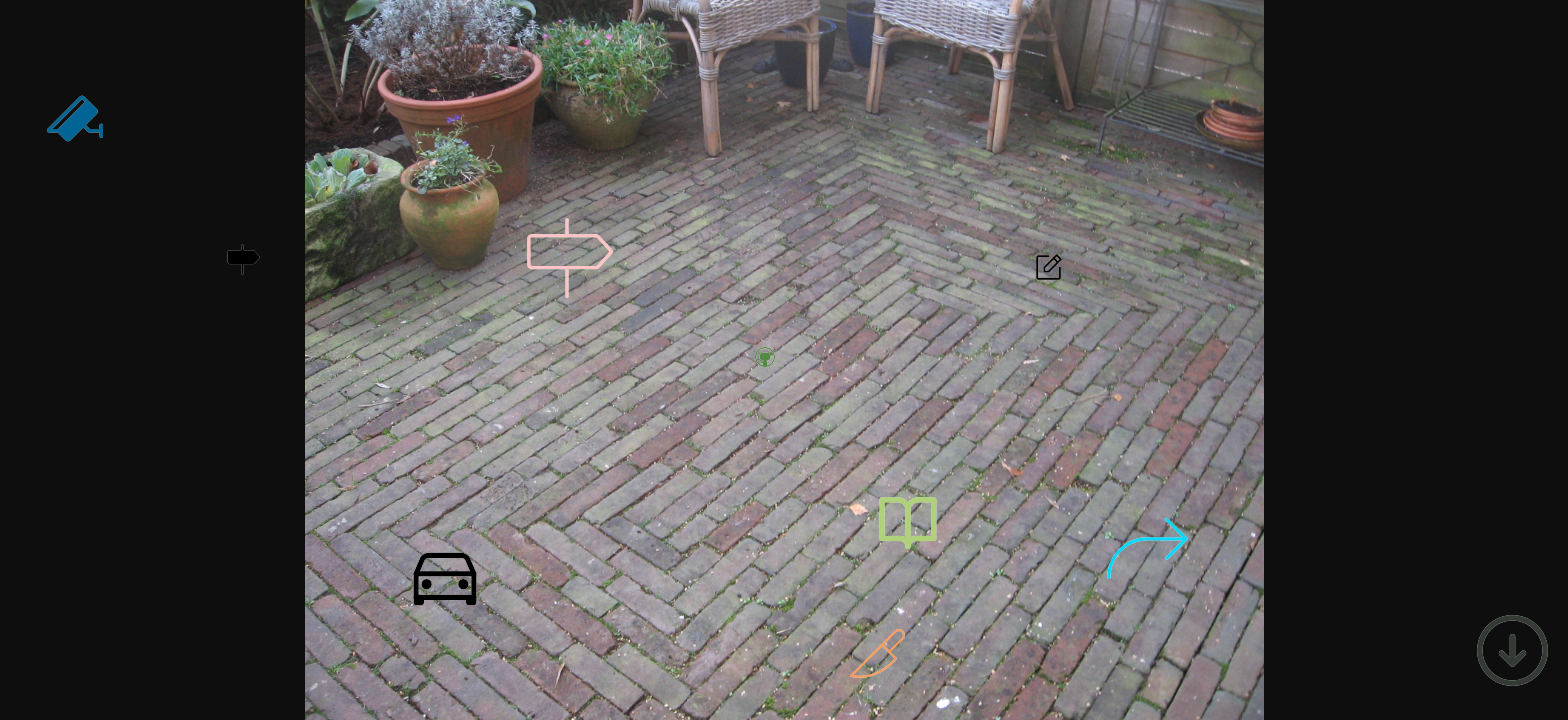 This screenshot has height=720, width=1568. Describe the element at coordinates (1512, 650) in the screenshot. I see `download file or content` at that location.